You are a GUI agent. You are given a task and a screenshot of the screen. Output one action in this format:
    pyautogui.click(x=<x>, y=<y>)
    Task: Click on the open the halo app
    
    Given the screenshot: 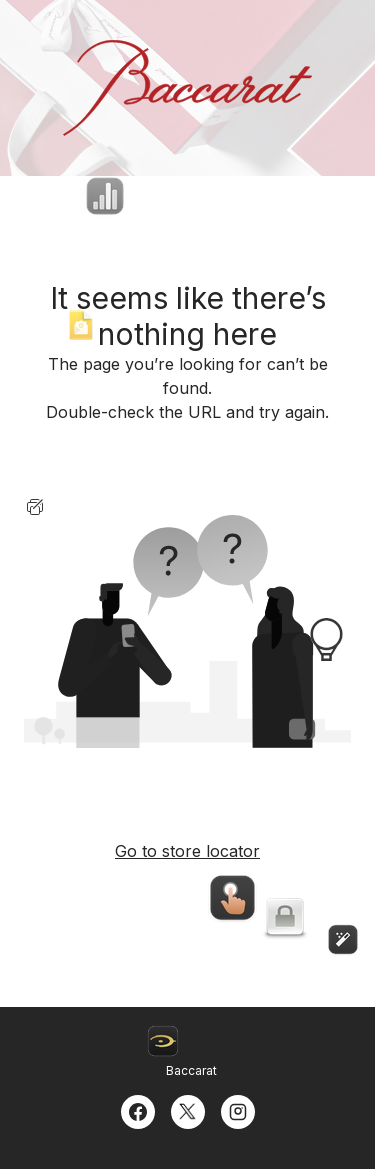 What is the action you would take?
    pyautogui.click(x=163, y=1041)
    